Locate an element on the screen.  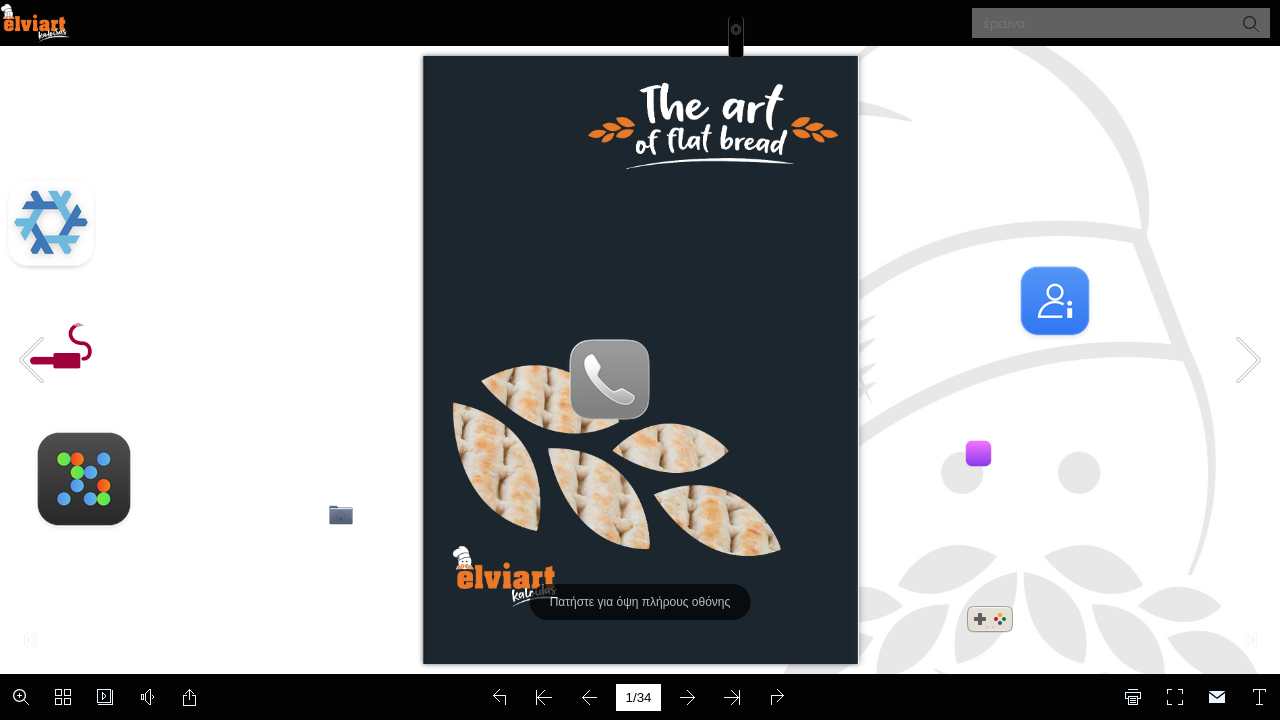
placeholder template for a macOS app icon is located at coordinates (978, 453).